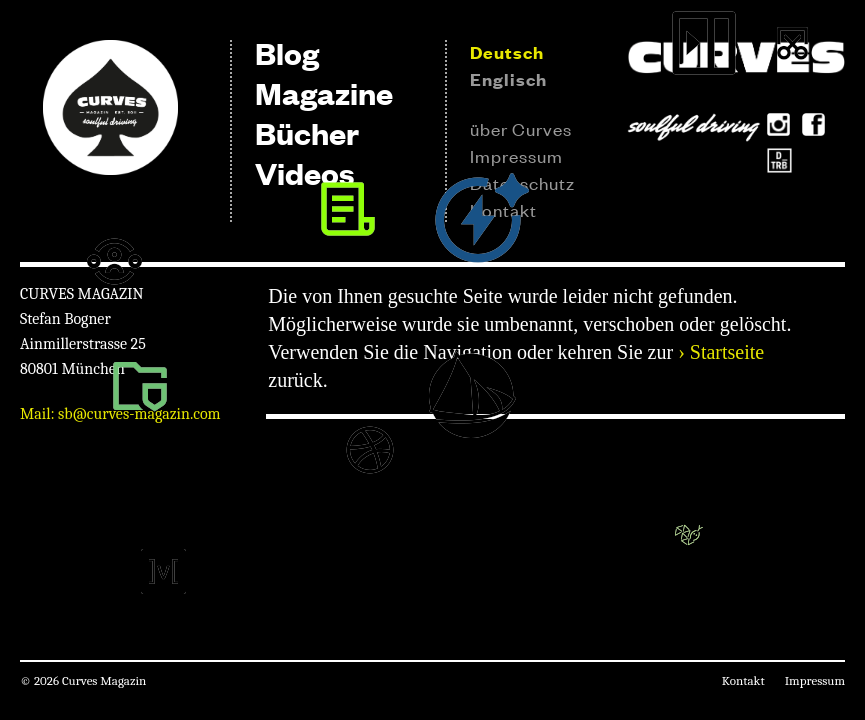 The image size is (865, 720). Describe the element at coordinates (163, 571) in the screenshot. I see `MobX state management library logo` at that location.